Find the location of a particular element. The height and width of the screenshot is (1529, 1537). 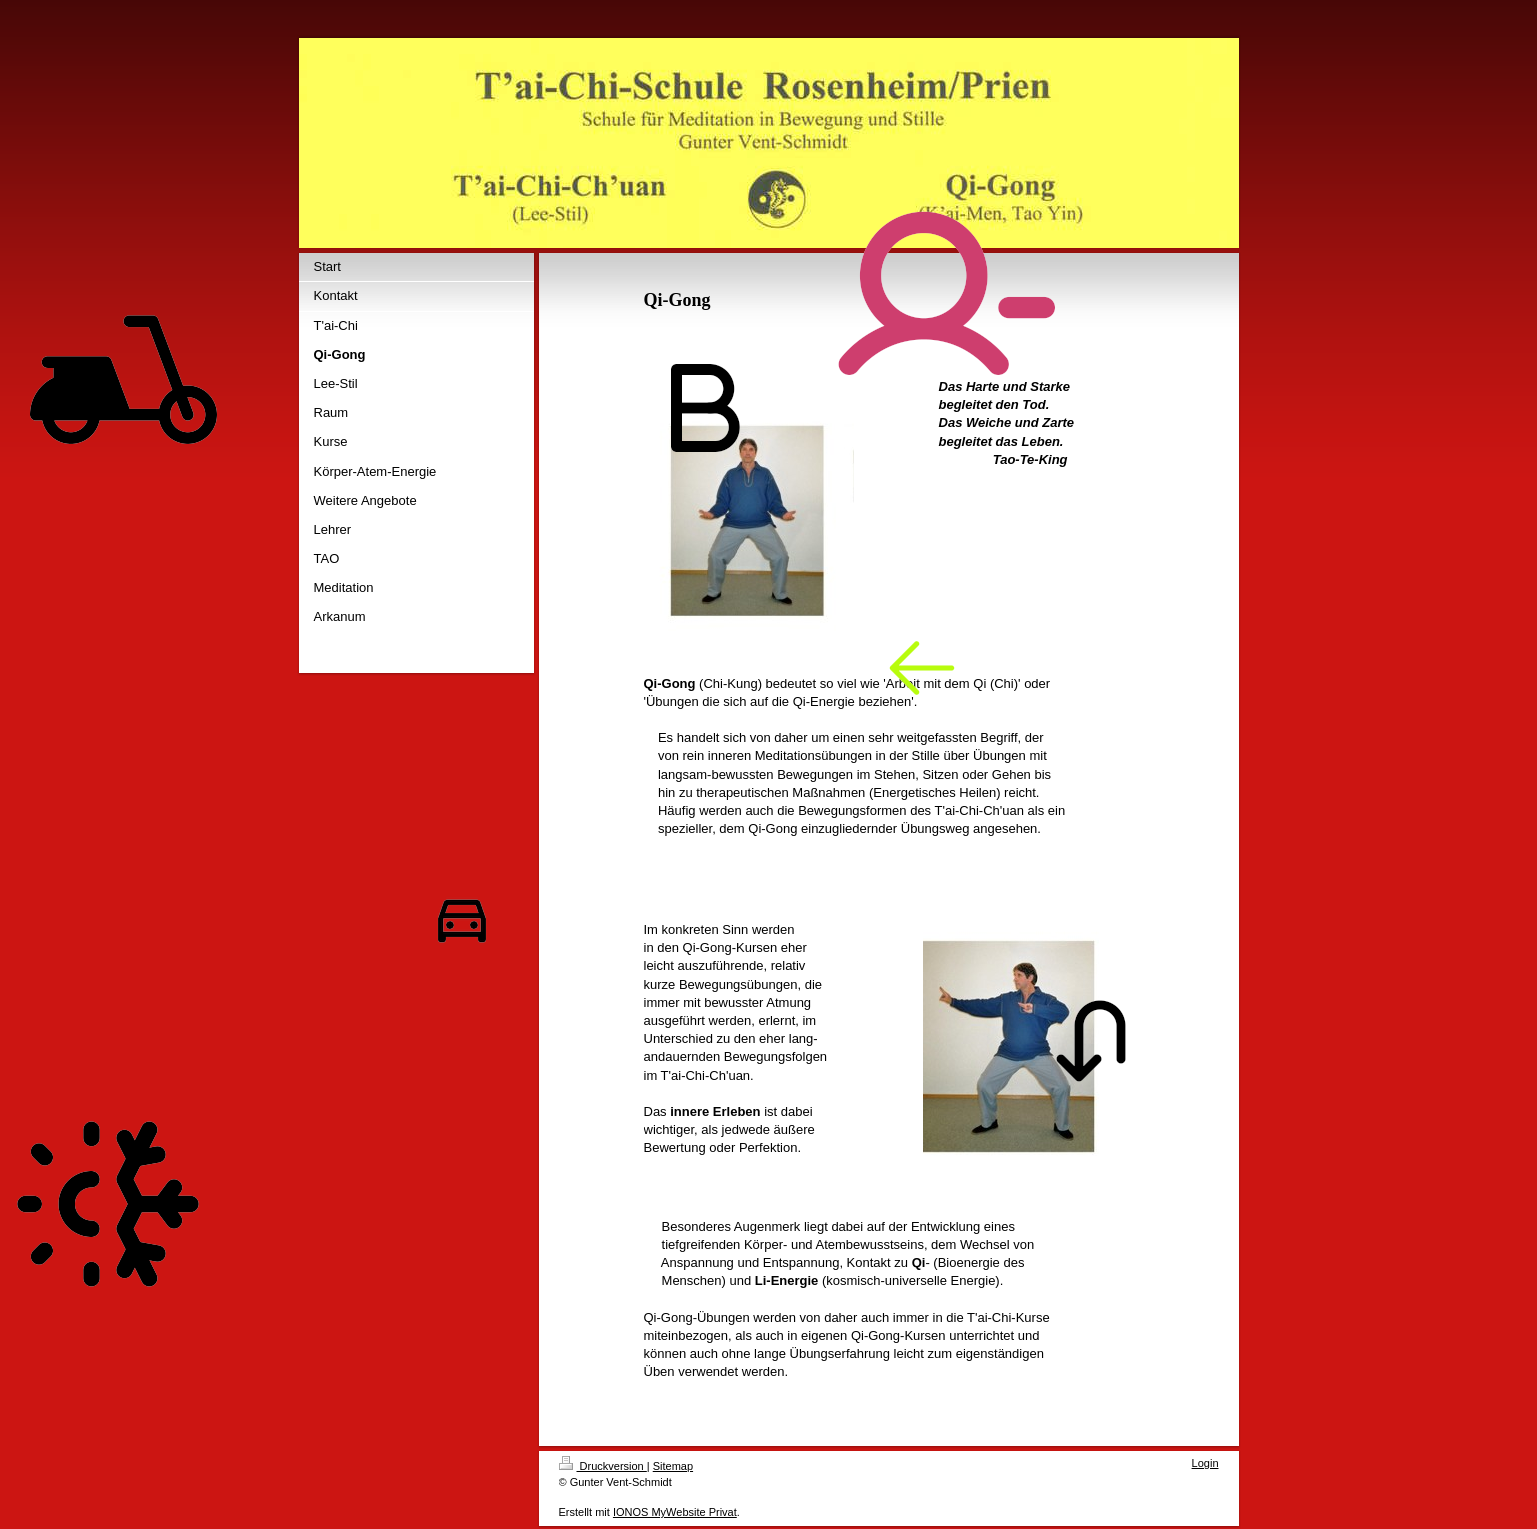

go back to the previous screen is located at coordinates (922, 668).